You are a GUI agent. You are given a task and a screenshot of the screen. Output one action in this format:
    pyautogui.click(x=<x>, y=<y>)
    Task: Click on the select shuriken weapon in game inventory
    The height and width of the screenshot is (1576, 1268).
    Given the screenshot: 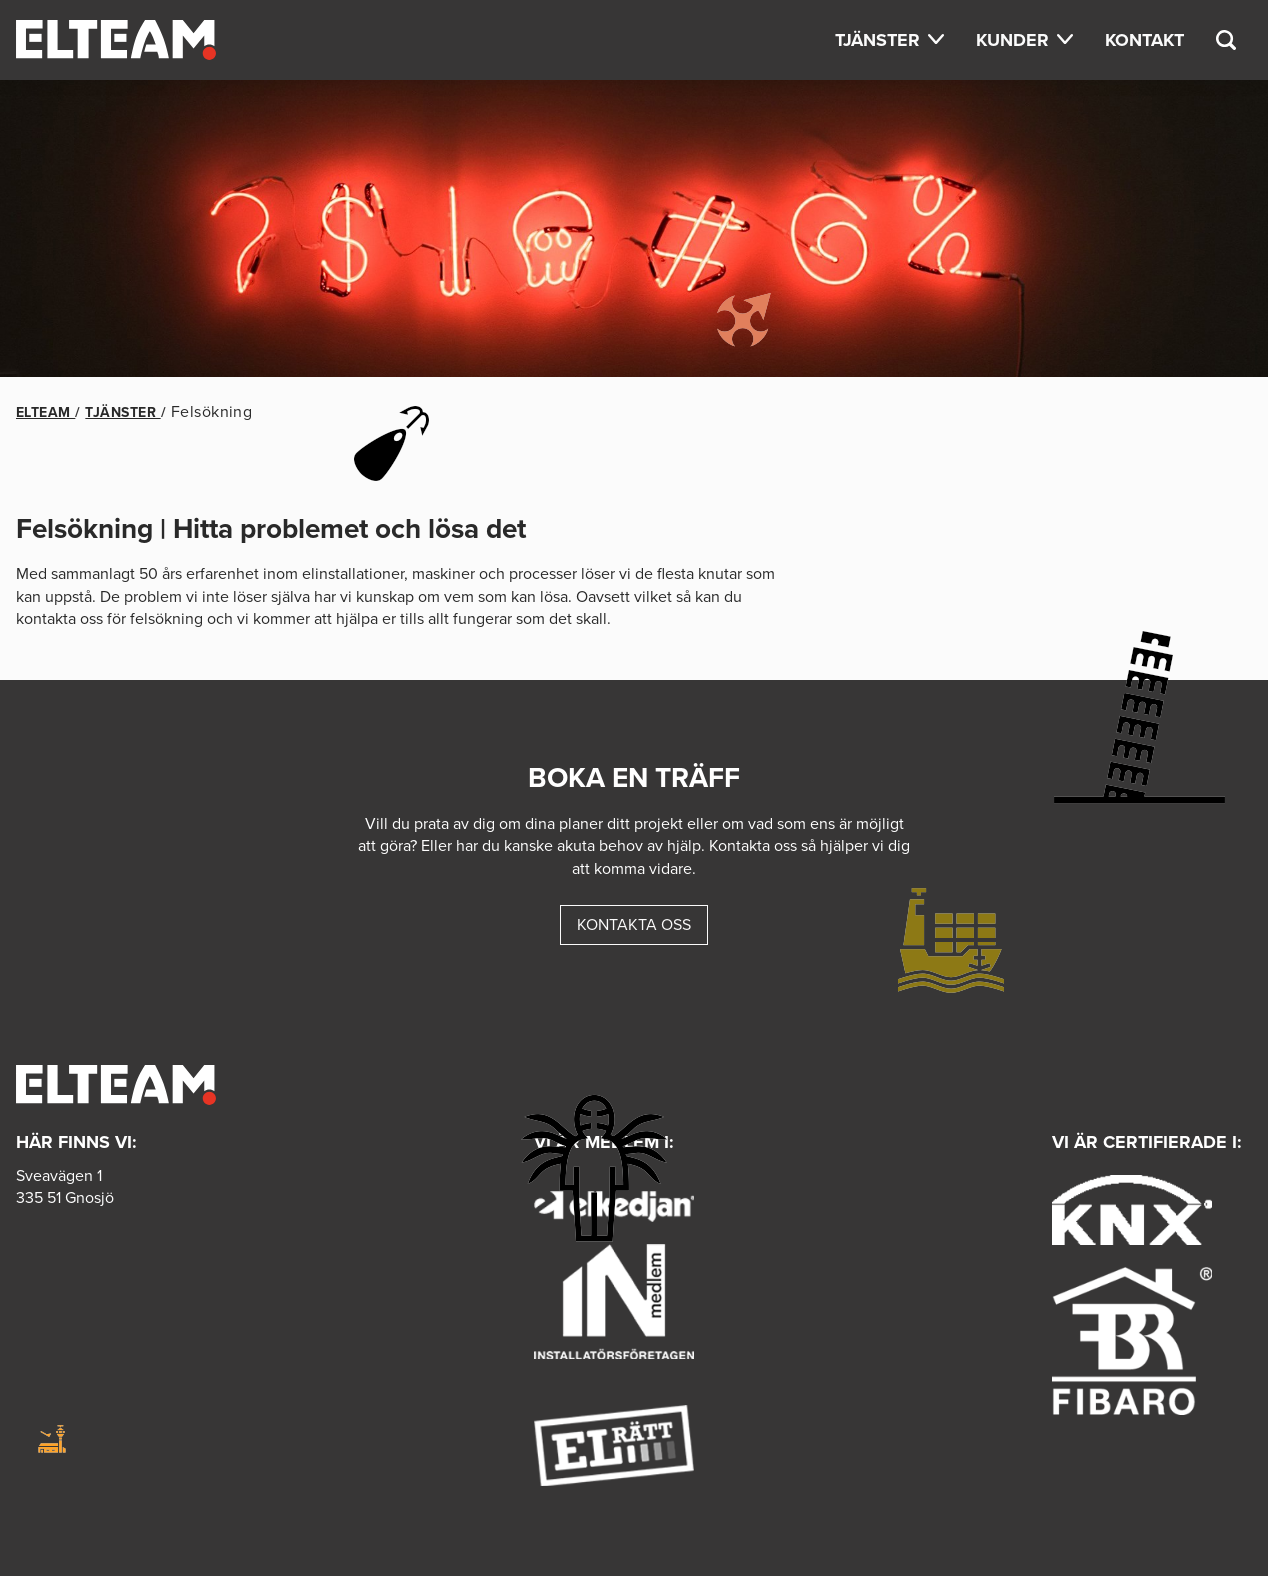 What is the action you would take?
    pyautogui.click(x=744, y=319)
    